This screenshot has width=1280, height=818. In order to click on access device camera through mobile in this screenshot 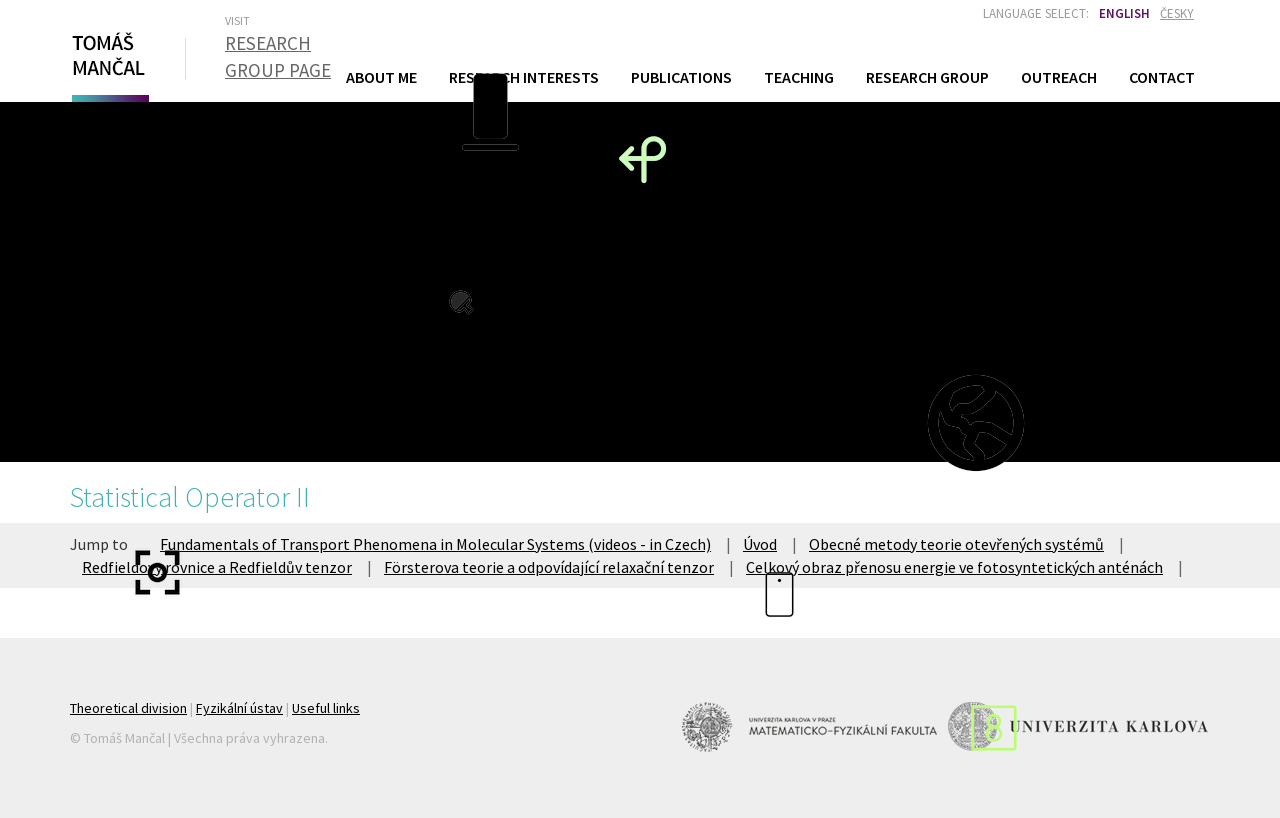, I will do `click(779, 594)`.